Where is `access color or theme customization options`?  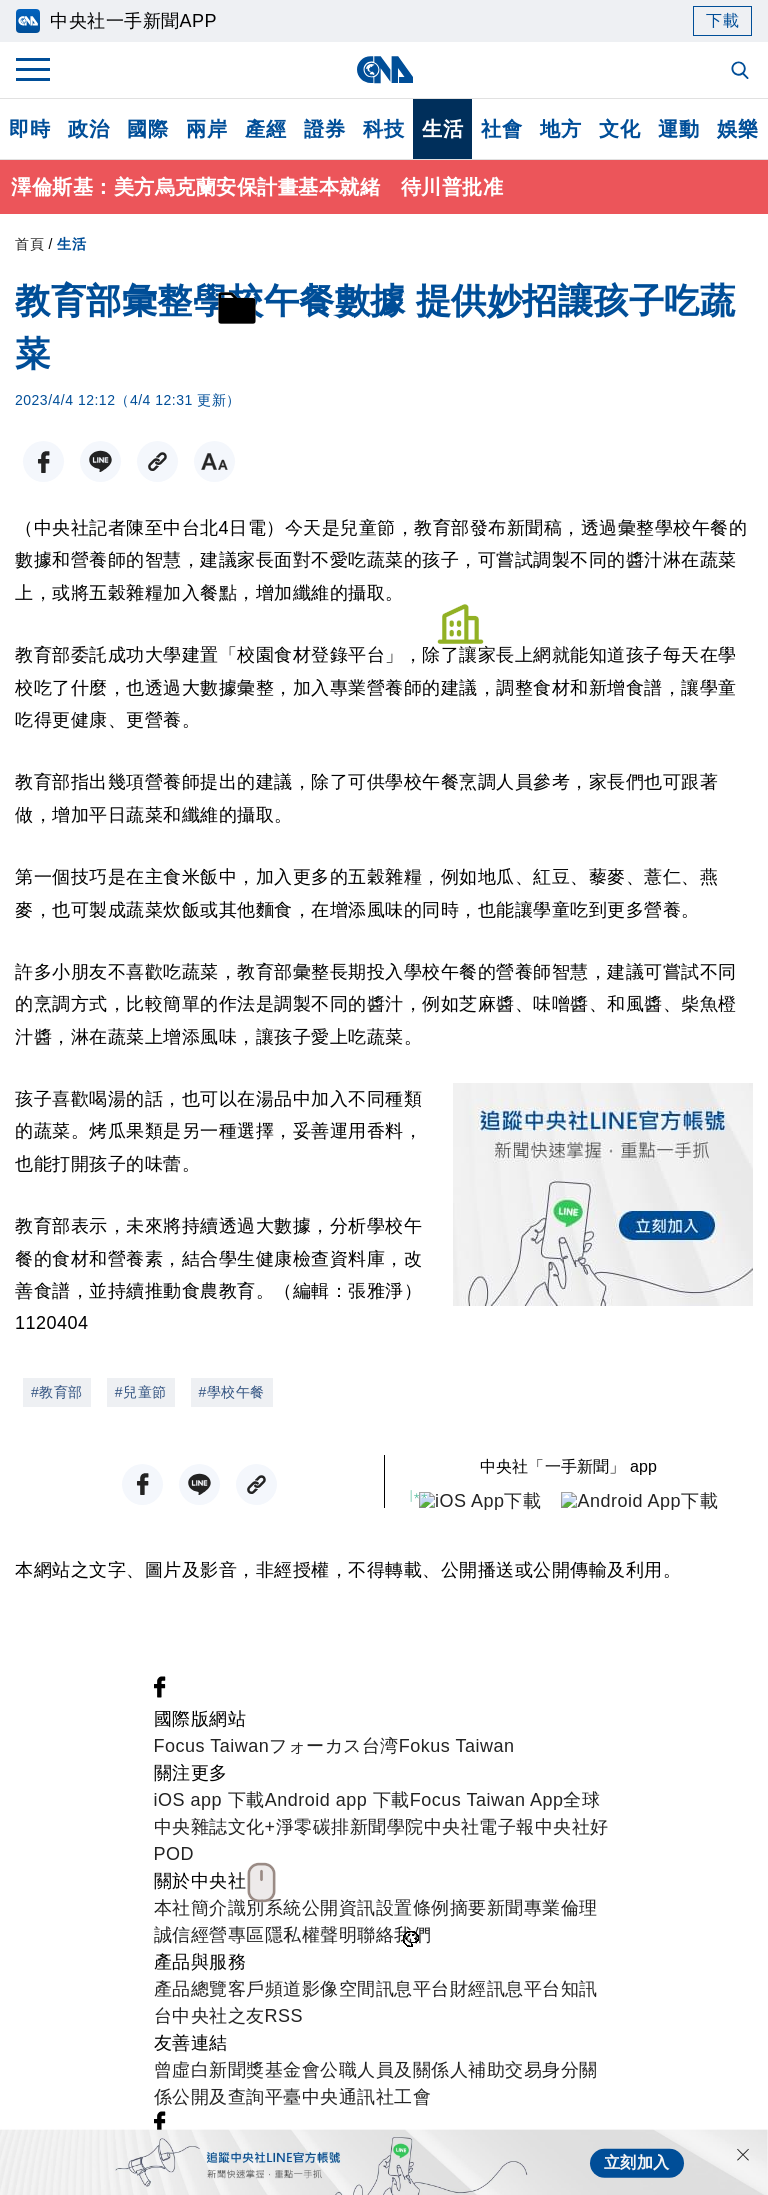 access color or theme customization options is located at coordinates (411, 1939).